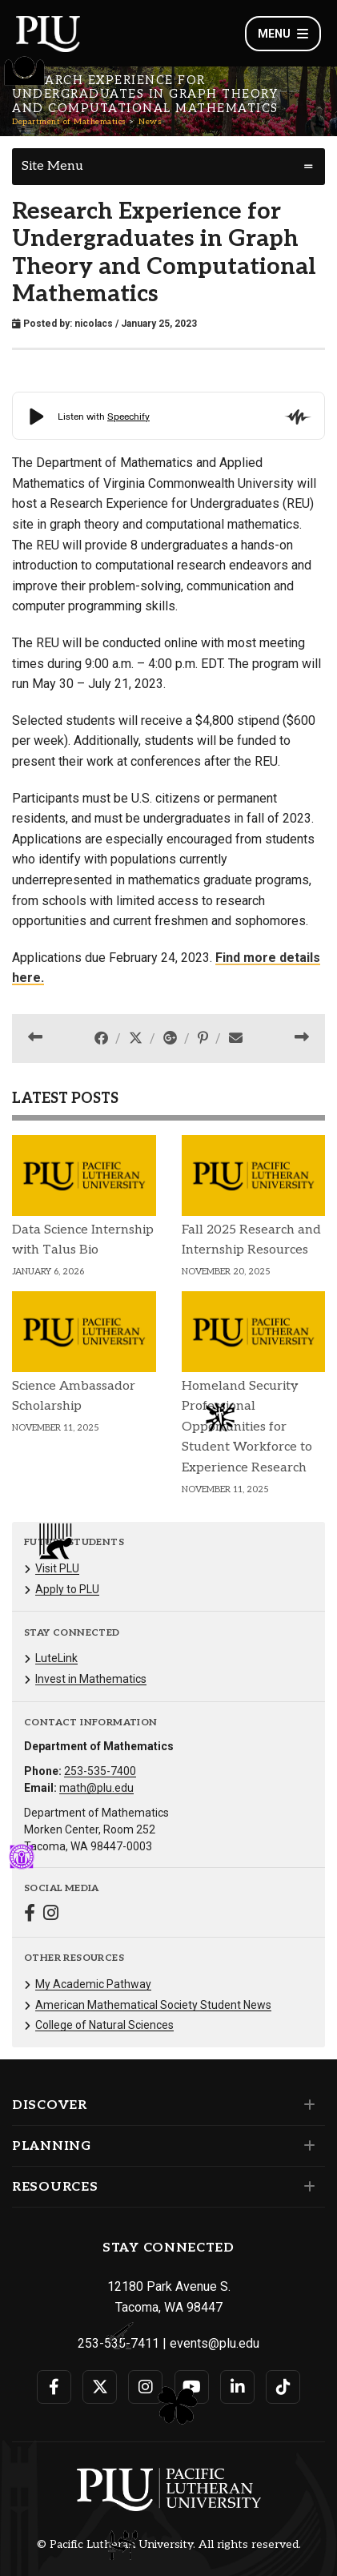  What do you see at coordinates (22, 1857) in the screenshot?
I see `access game avatar or player profile` at bounding box center [22, 1857].